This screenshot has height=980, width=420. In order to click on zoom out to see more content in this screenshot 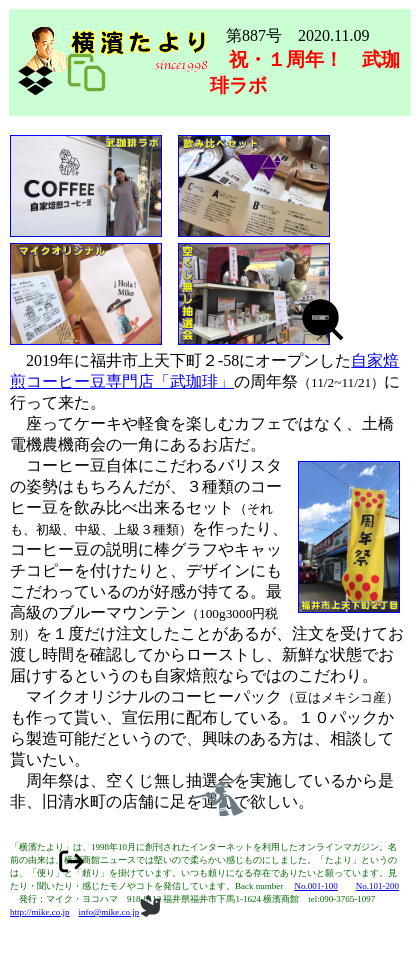, I will do `click(322, 319)`.